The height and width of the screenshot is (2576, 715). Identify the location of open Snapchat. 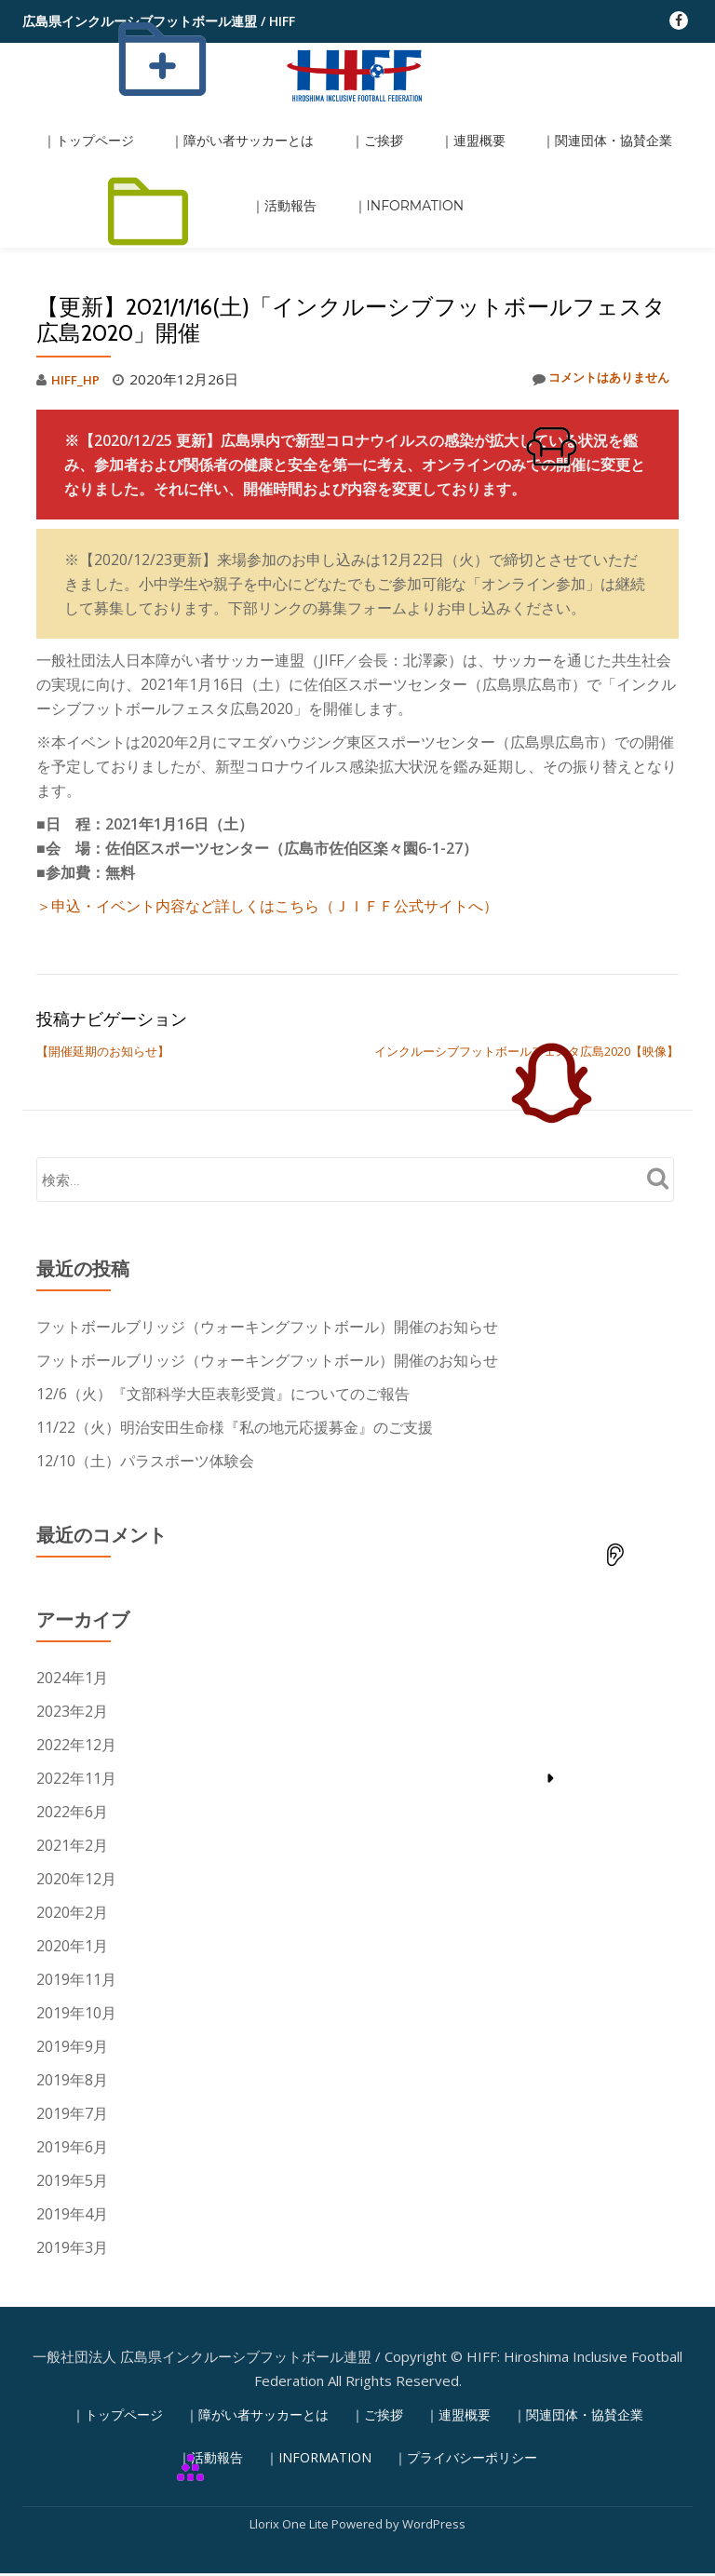
(551, 1083).